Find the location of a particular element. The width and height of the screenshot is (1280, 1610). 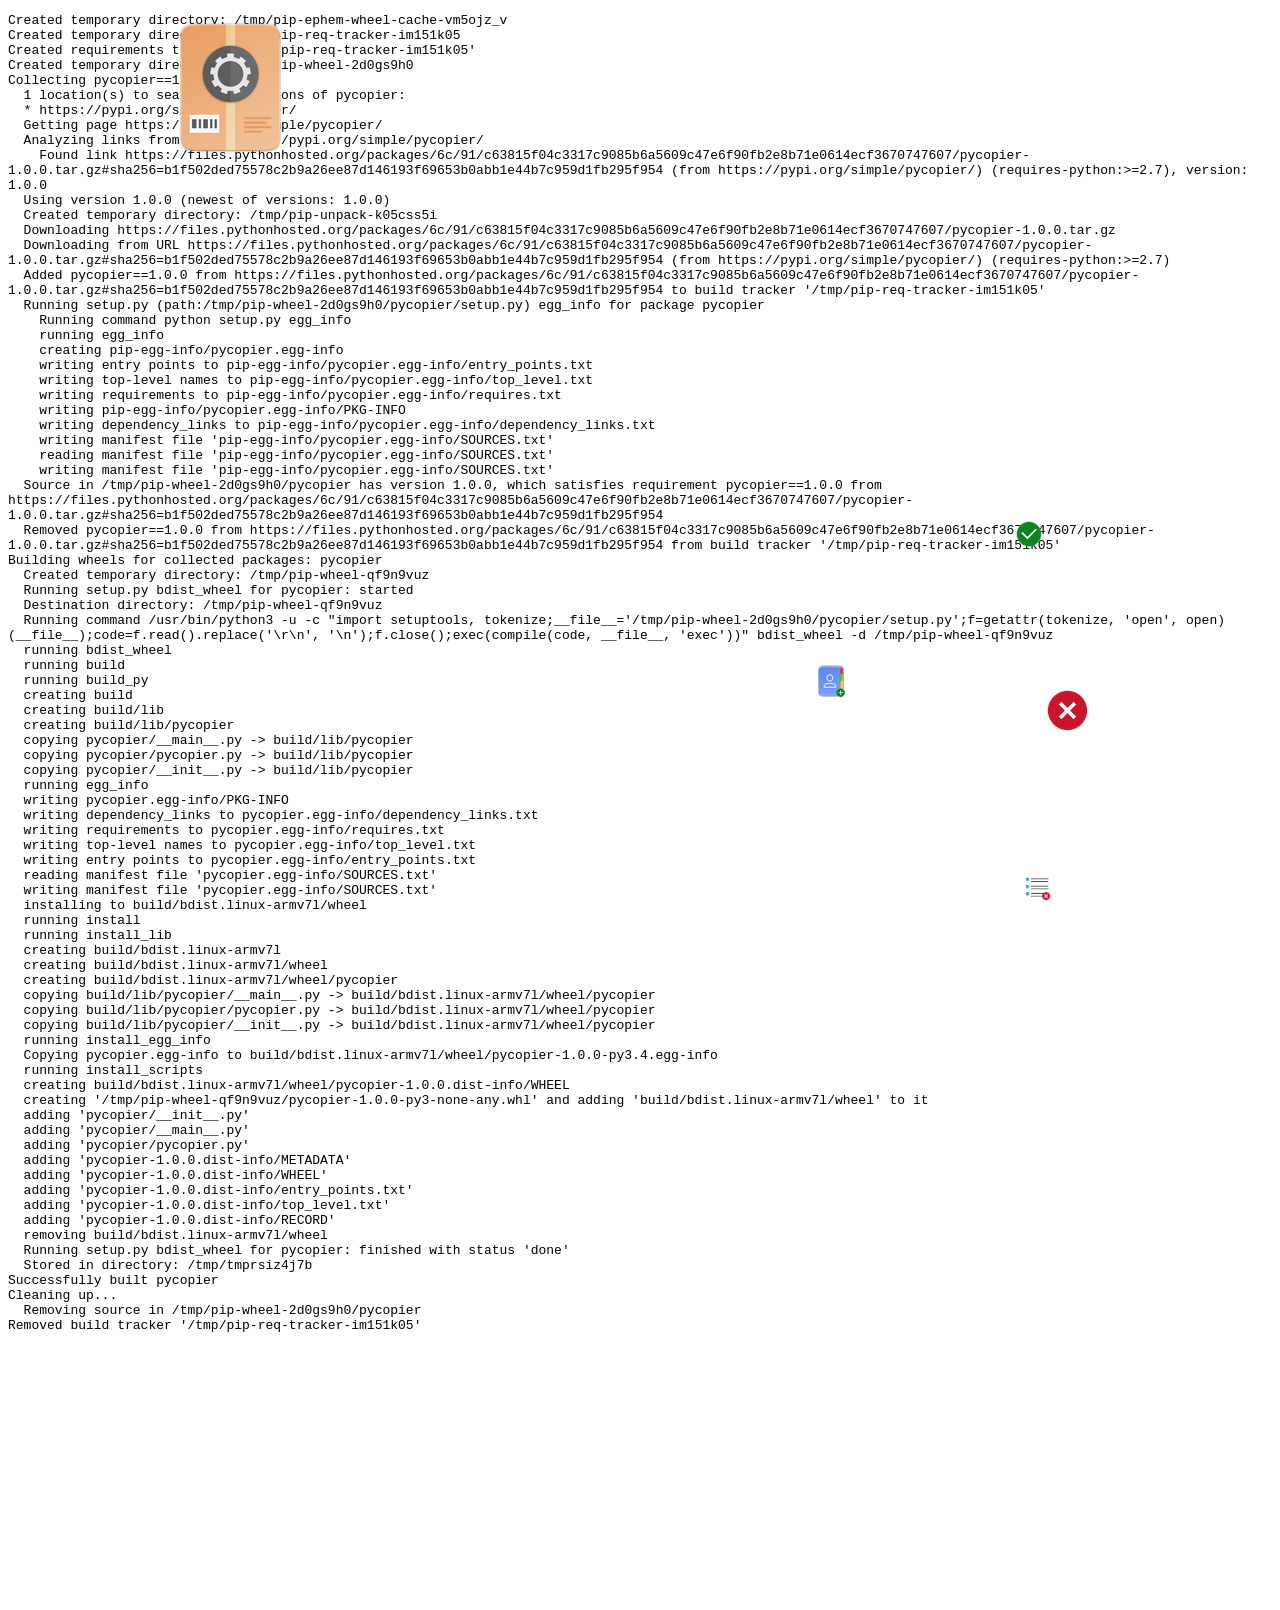

remove an item from the list is located at coordinates (1037, 887).